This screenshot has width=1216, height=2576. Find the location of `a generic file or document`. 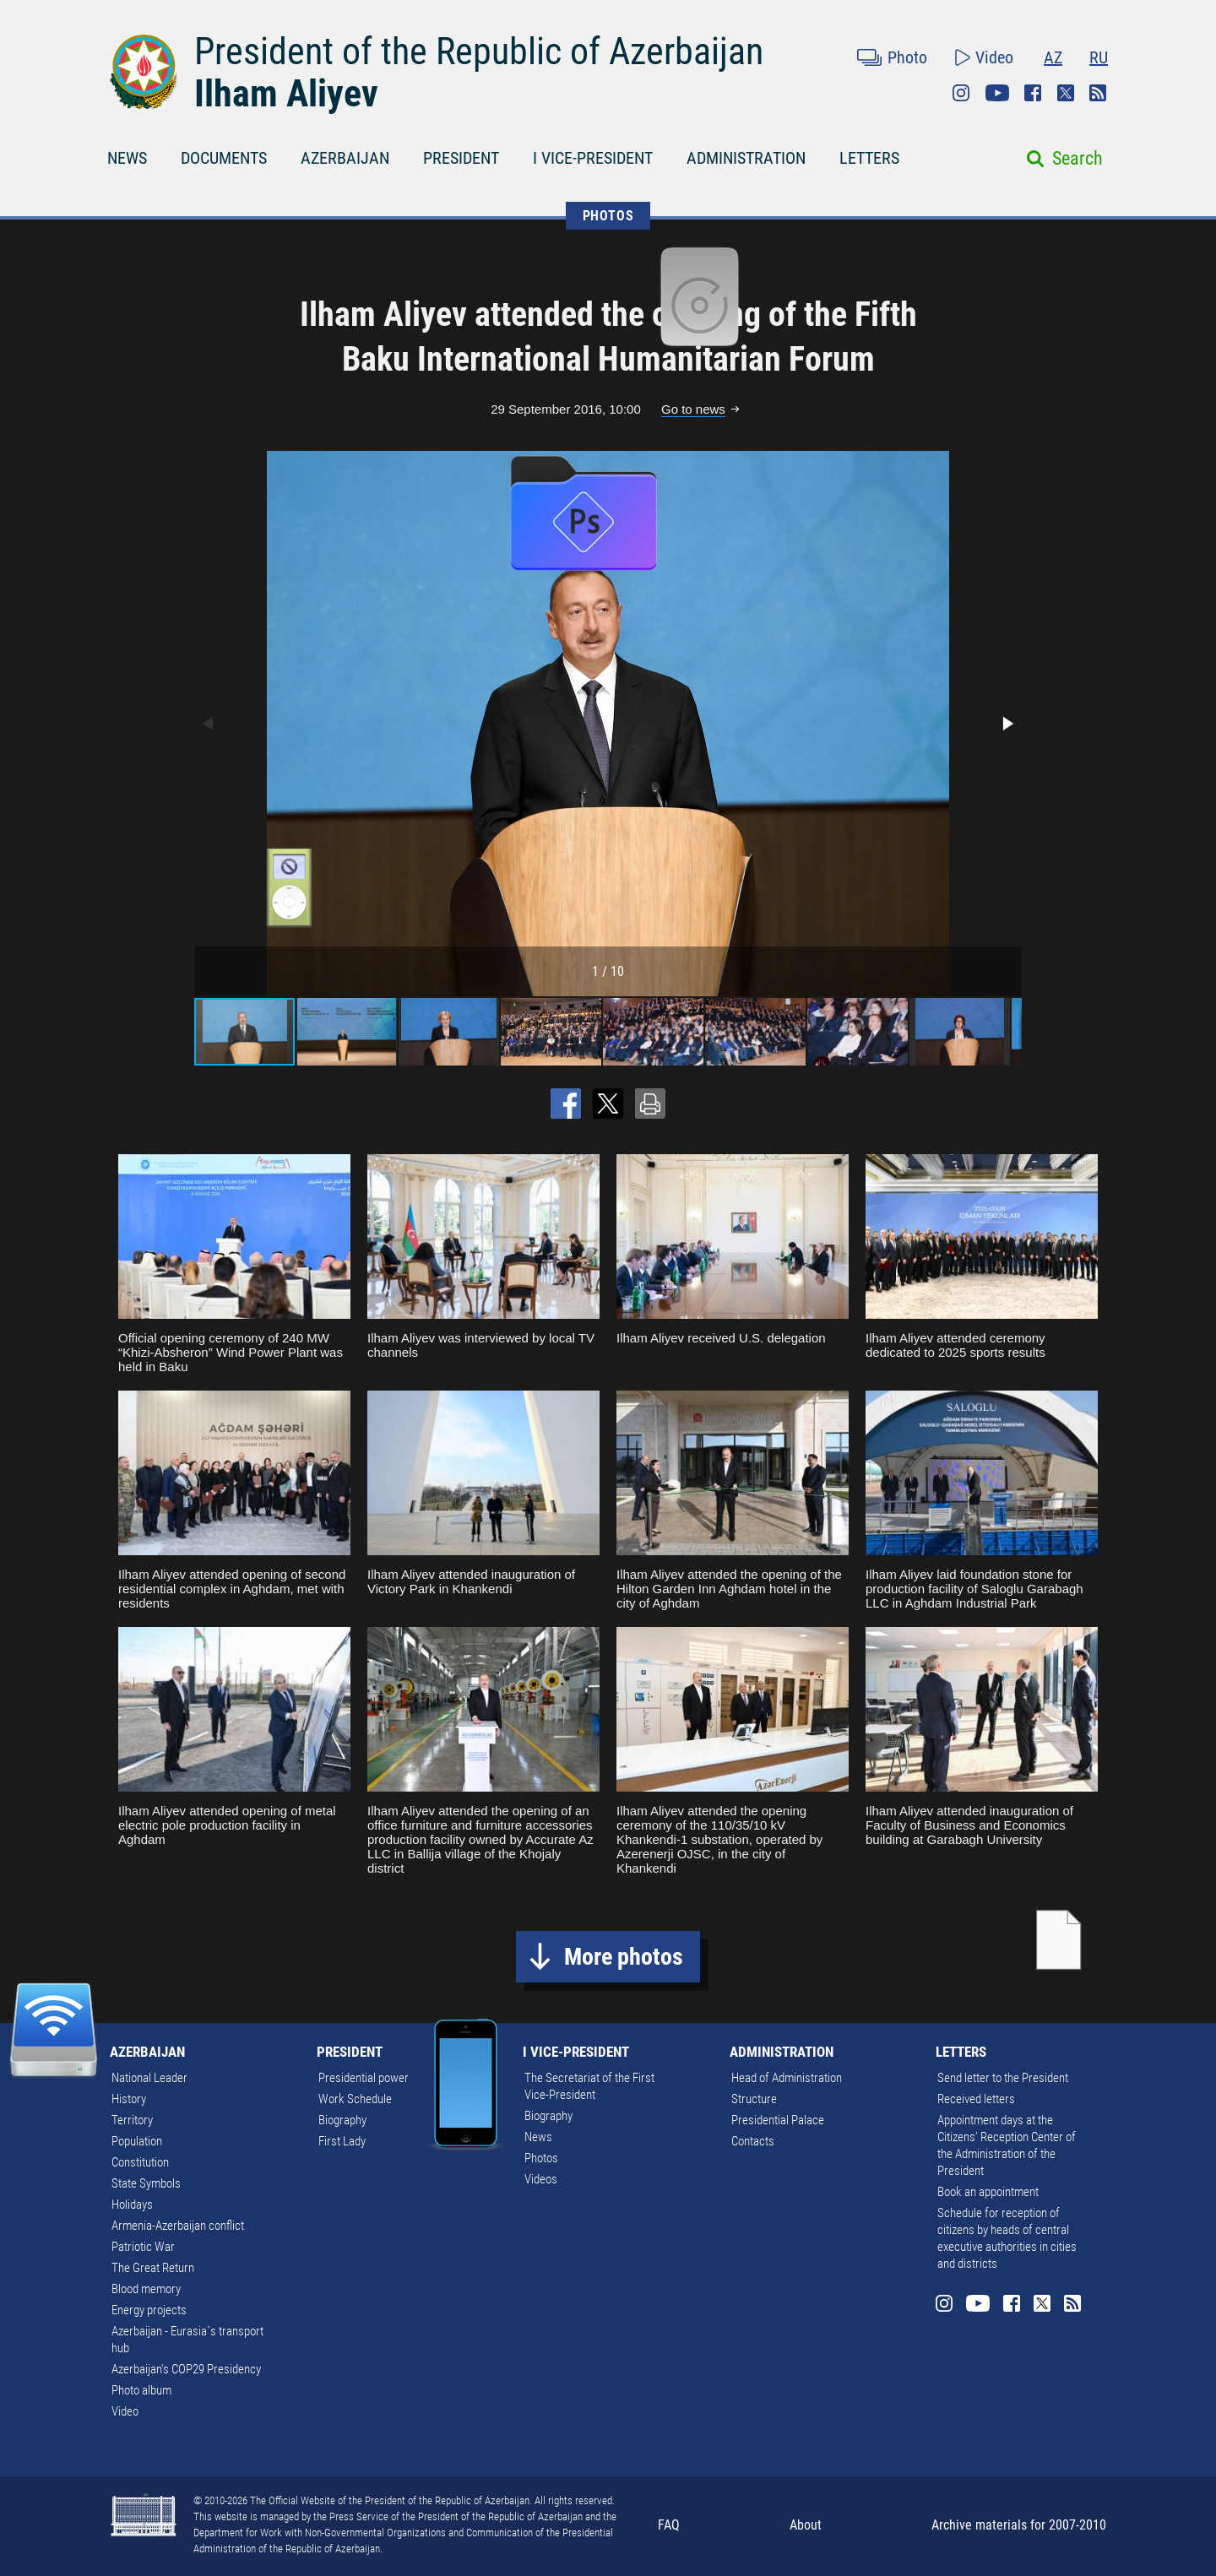

a generic file or document is located at coordinates (1058, 1939).